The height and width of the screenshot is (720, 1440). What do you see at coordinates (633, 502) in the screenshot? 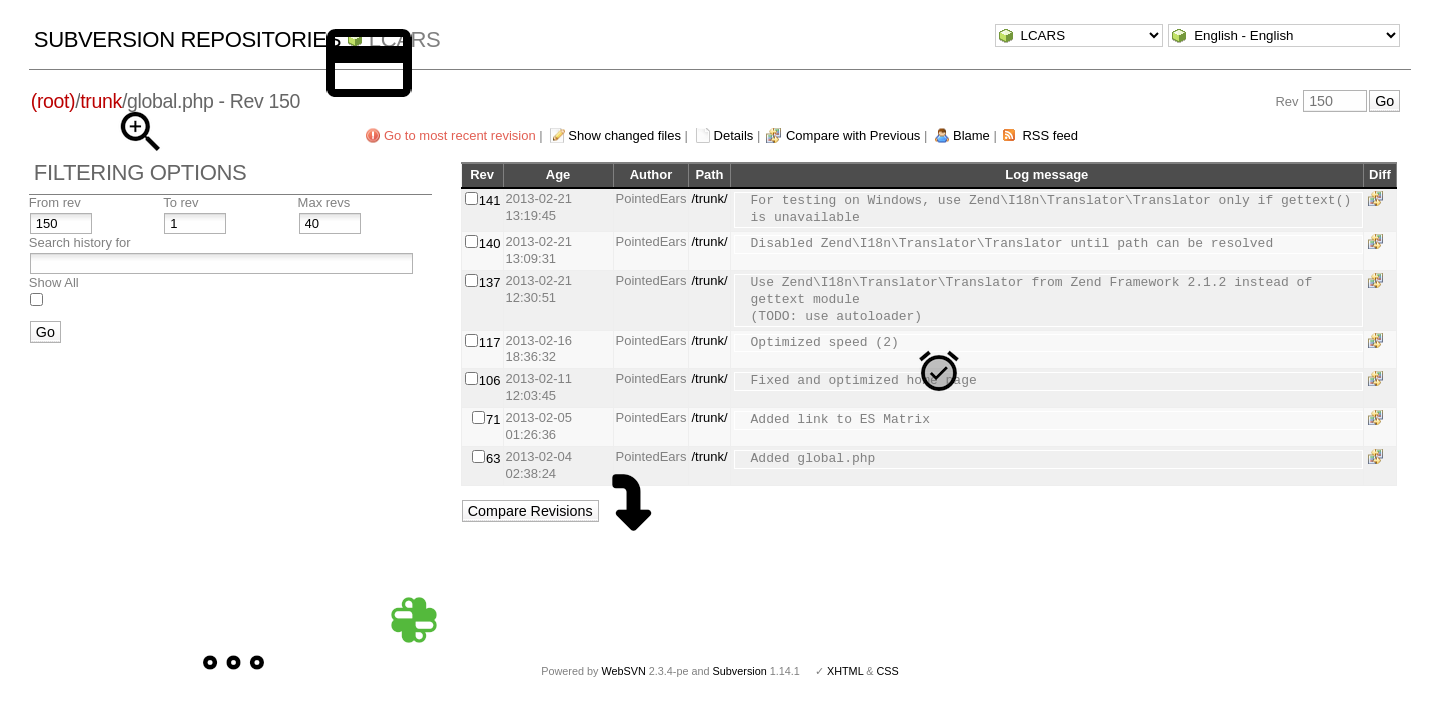
I see `navigate to the next item below` at bounding box center [633, 502].